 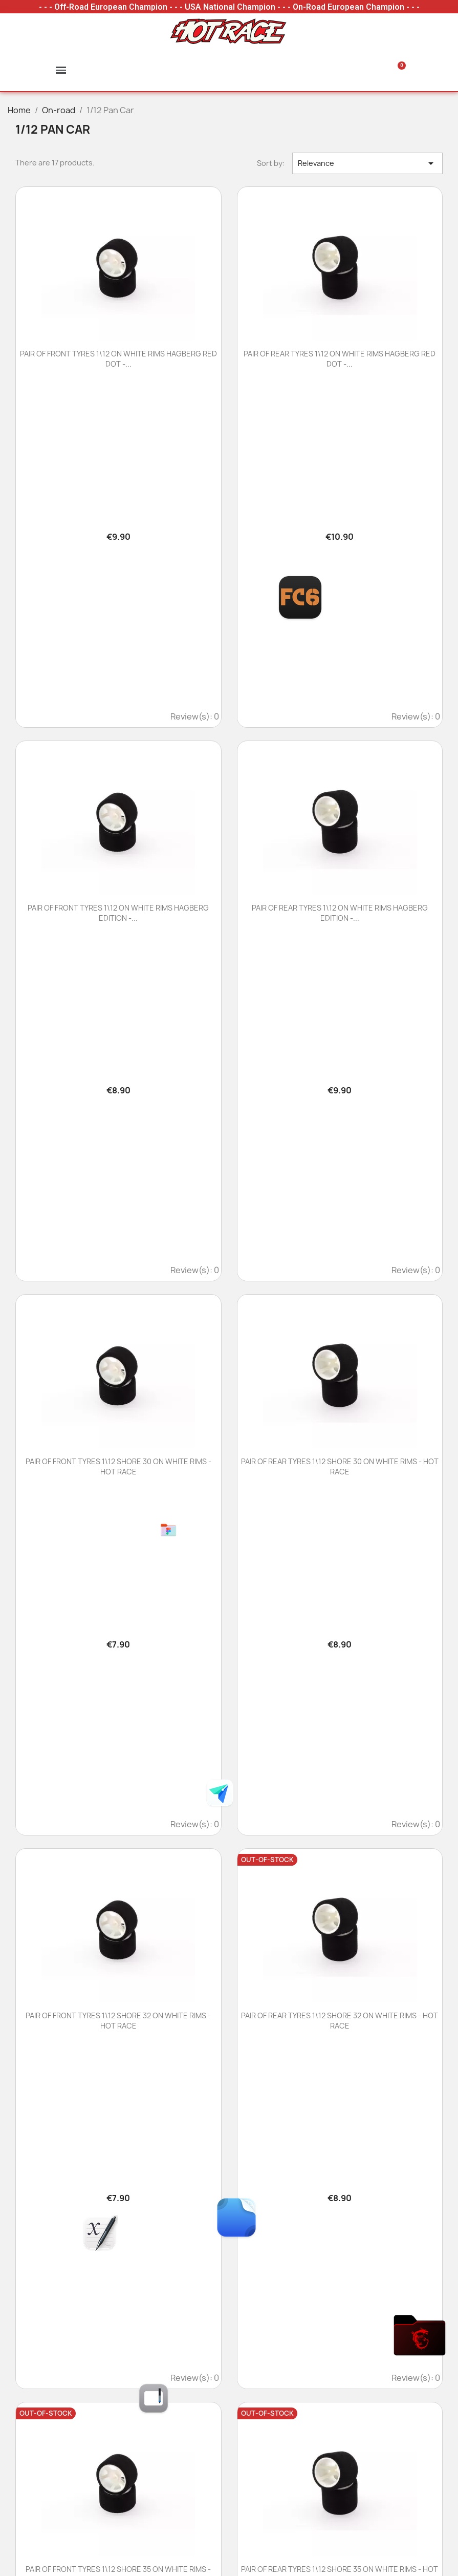 What do you see at coordinates (168, 1530) in the screenshot?
I see `open figma project files folder` at bounding box center [168, 1530].